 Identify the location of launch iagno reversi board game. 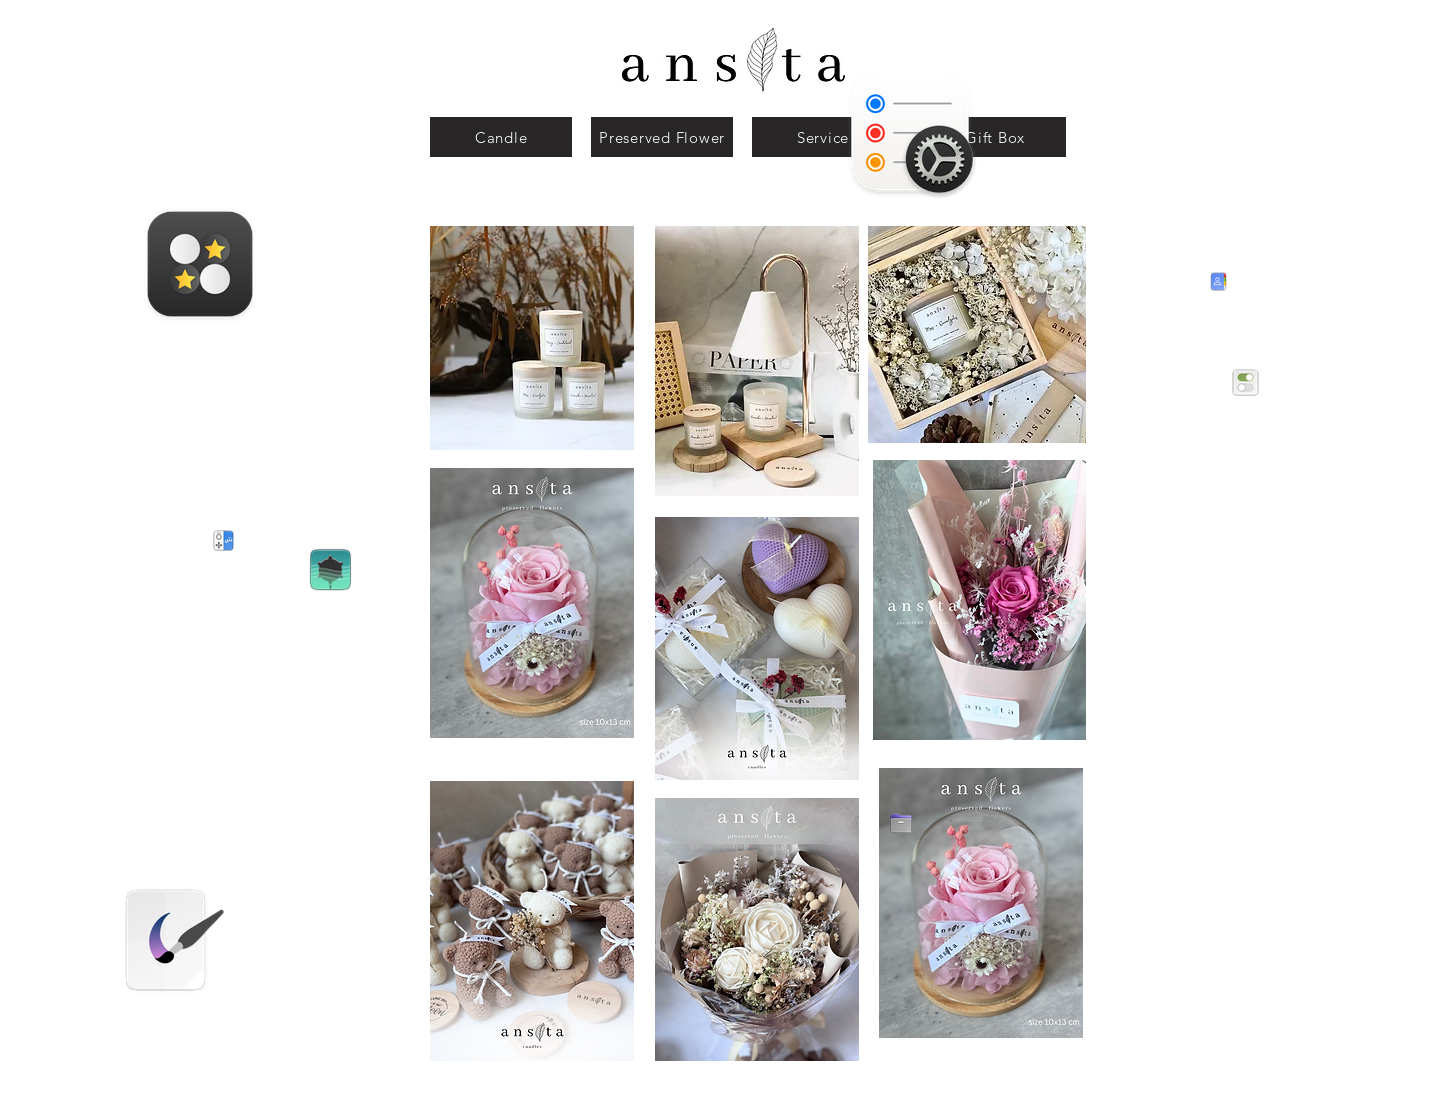
(200, 264).